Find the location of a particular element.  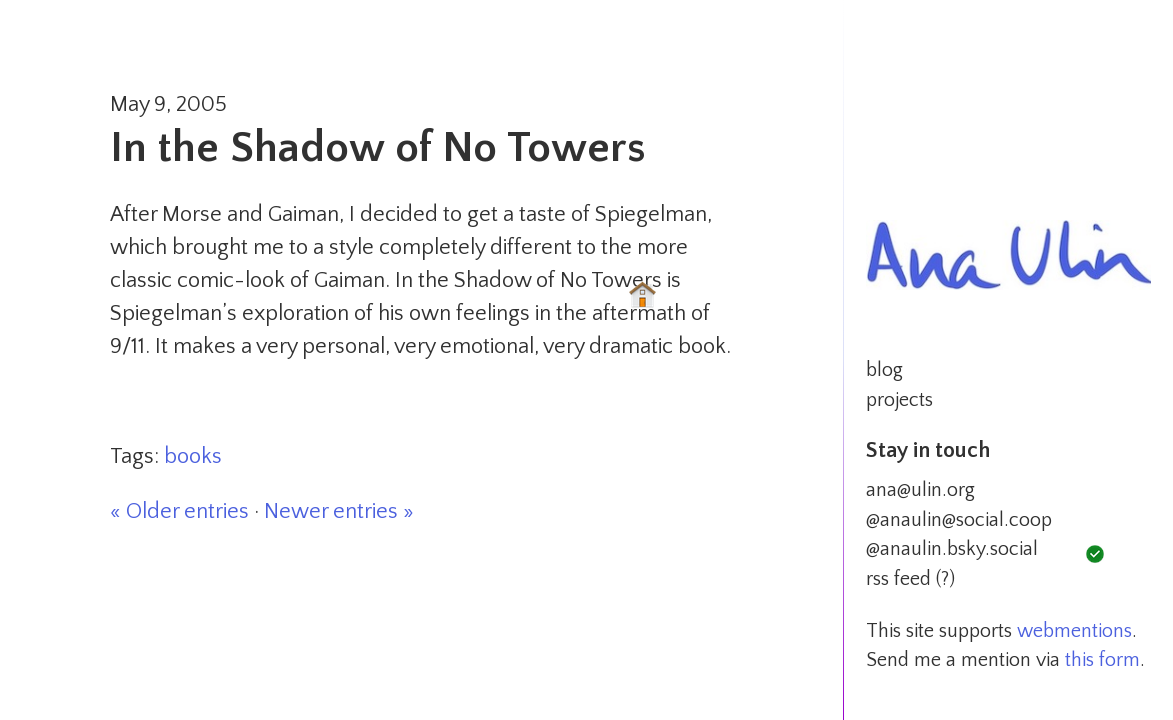

access your home folder is located at coordinates (642, 293).